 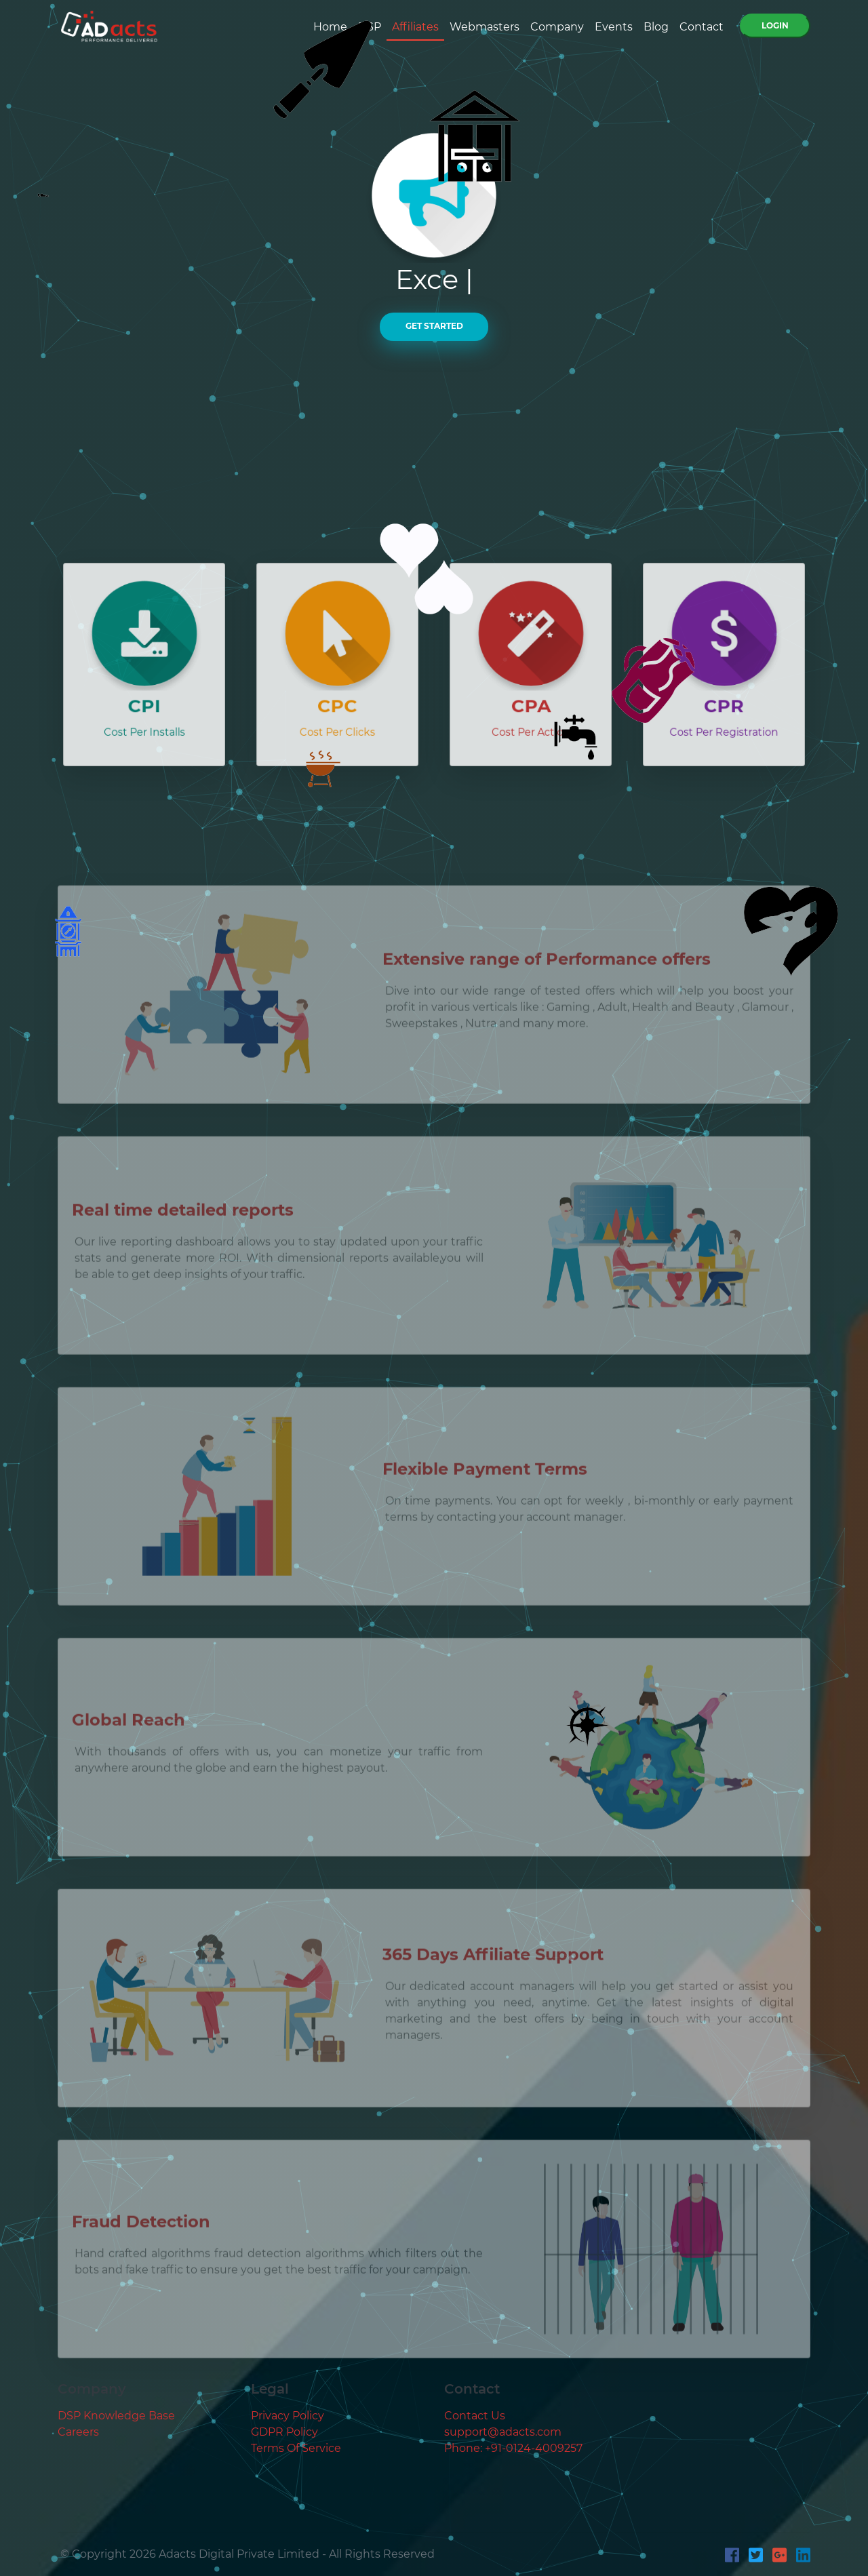 What do you see at coordinates (322, 69) in the screenshot?
I see `access gardening or landscaping tools` at bounding box center [322, 69].